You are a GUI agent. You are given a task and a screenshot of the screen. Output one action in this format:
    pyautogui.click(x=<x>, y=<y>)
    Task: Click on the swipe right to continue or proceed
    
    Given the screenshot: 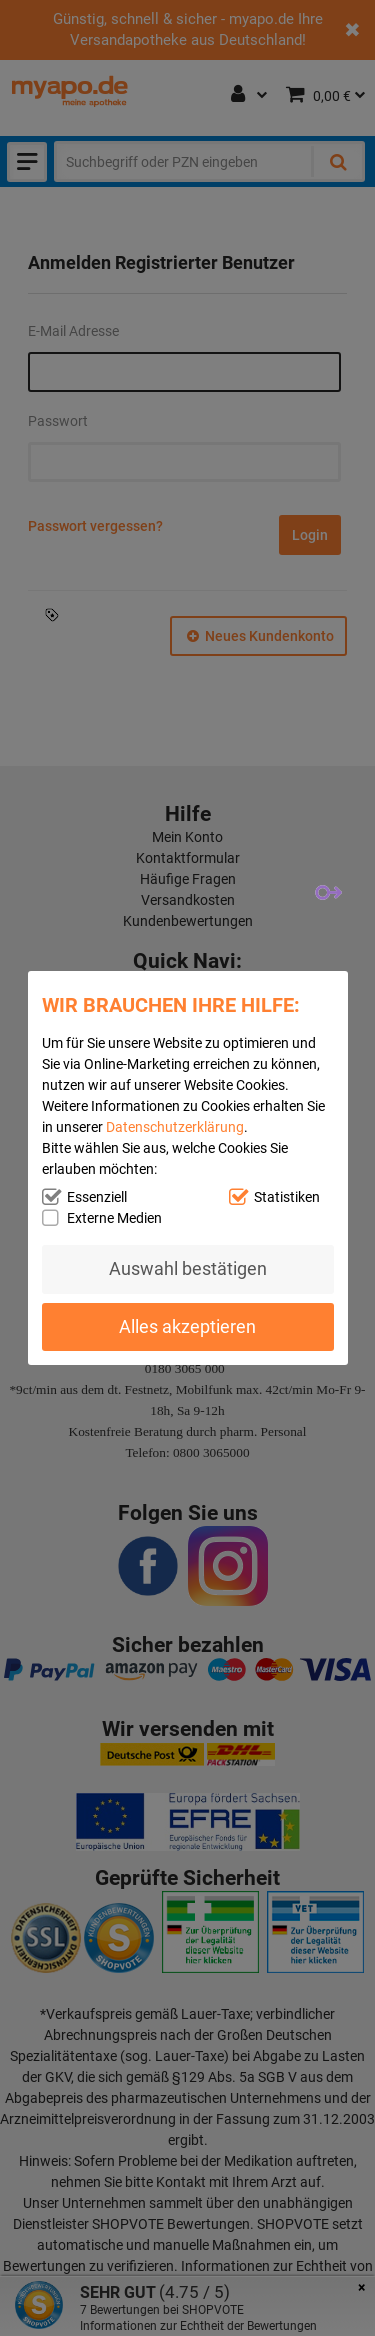 What is the action you would take?
    pyautogui.click(x=328, y=892)
    